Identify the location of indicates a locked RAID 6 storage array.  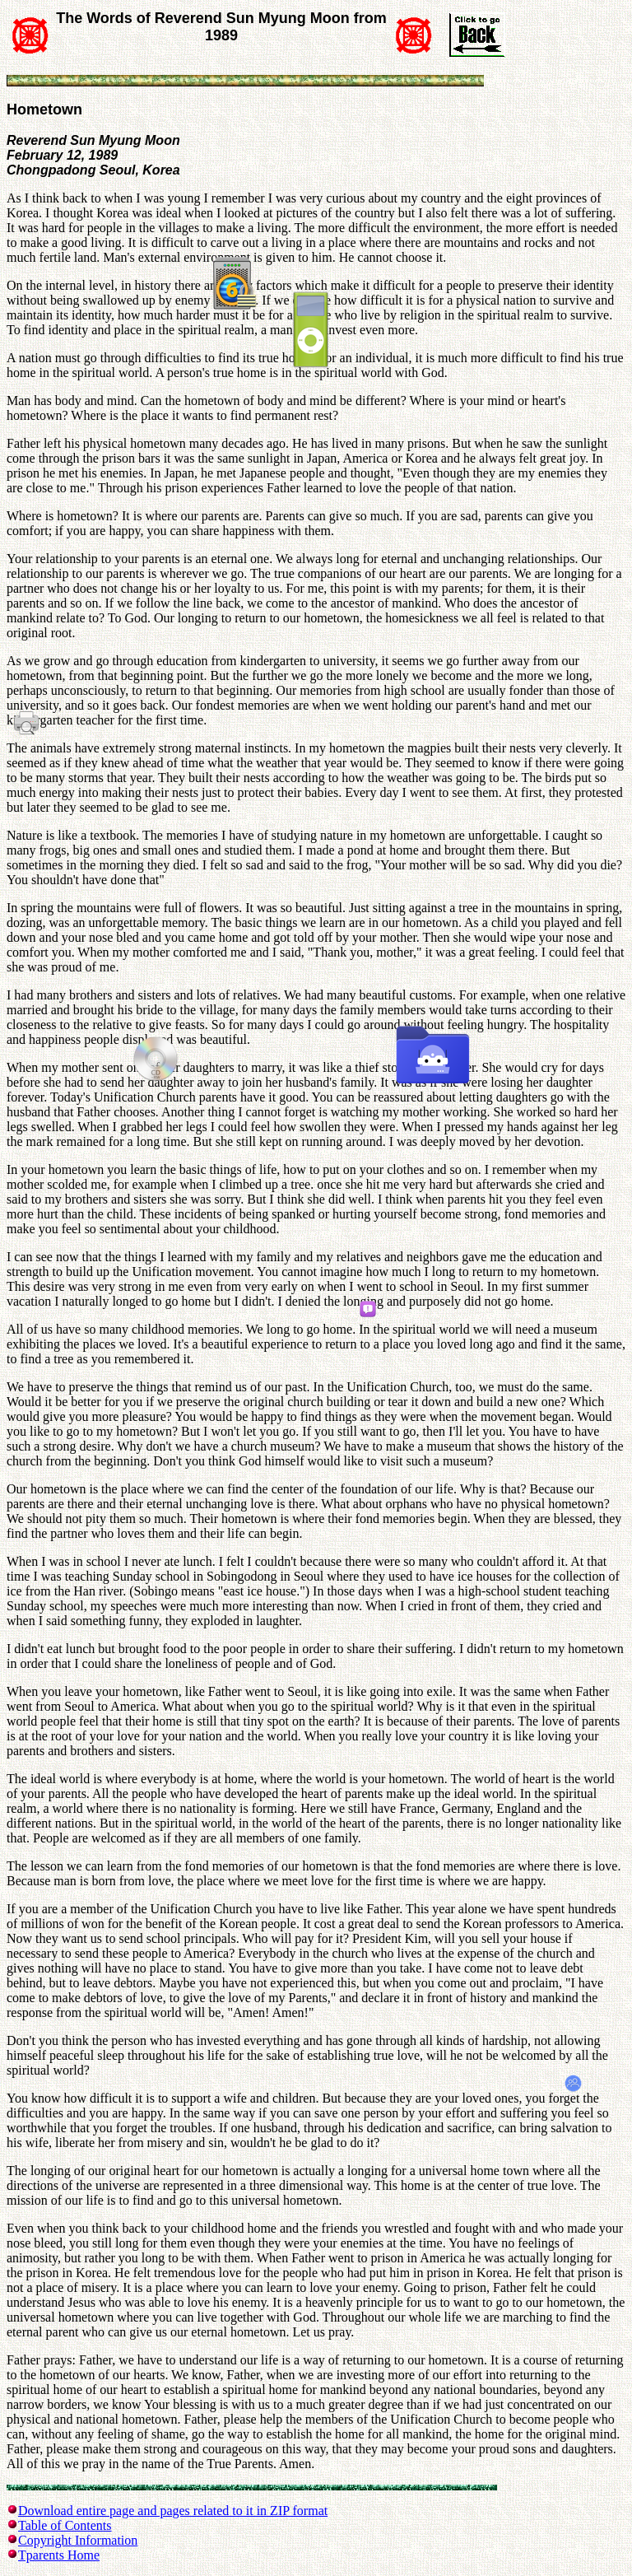
(232, 283).